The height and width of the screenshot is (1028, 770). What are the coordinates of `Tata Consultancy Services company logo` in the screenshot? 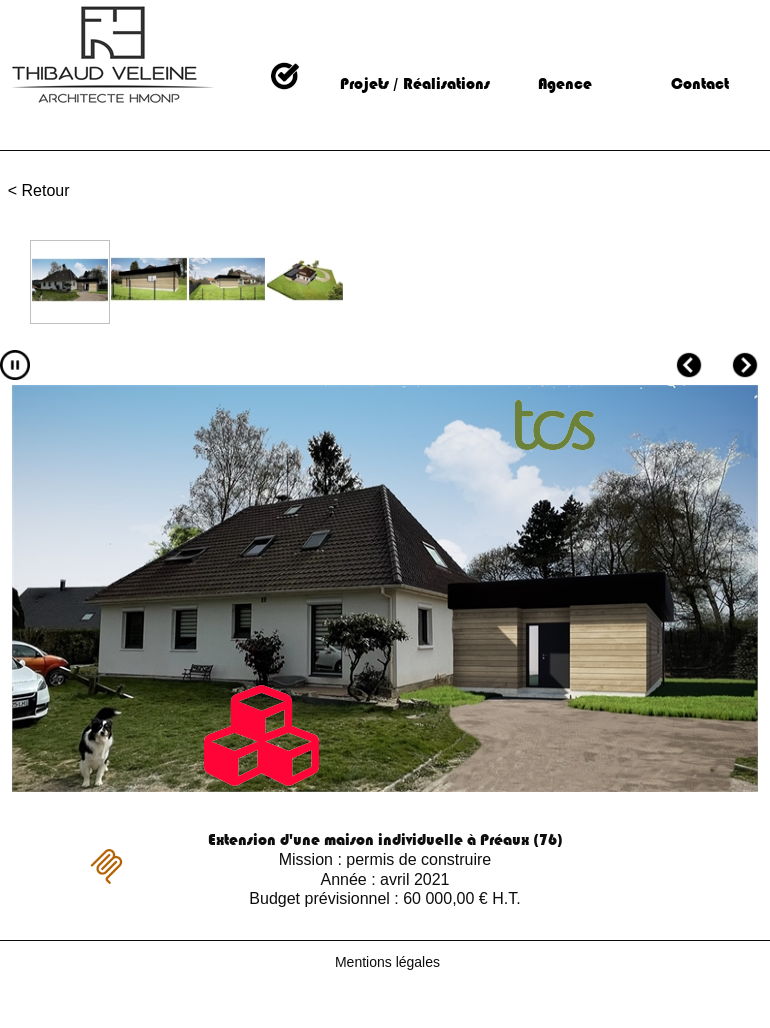 It's located at (555, 425).